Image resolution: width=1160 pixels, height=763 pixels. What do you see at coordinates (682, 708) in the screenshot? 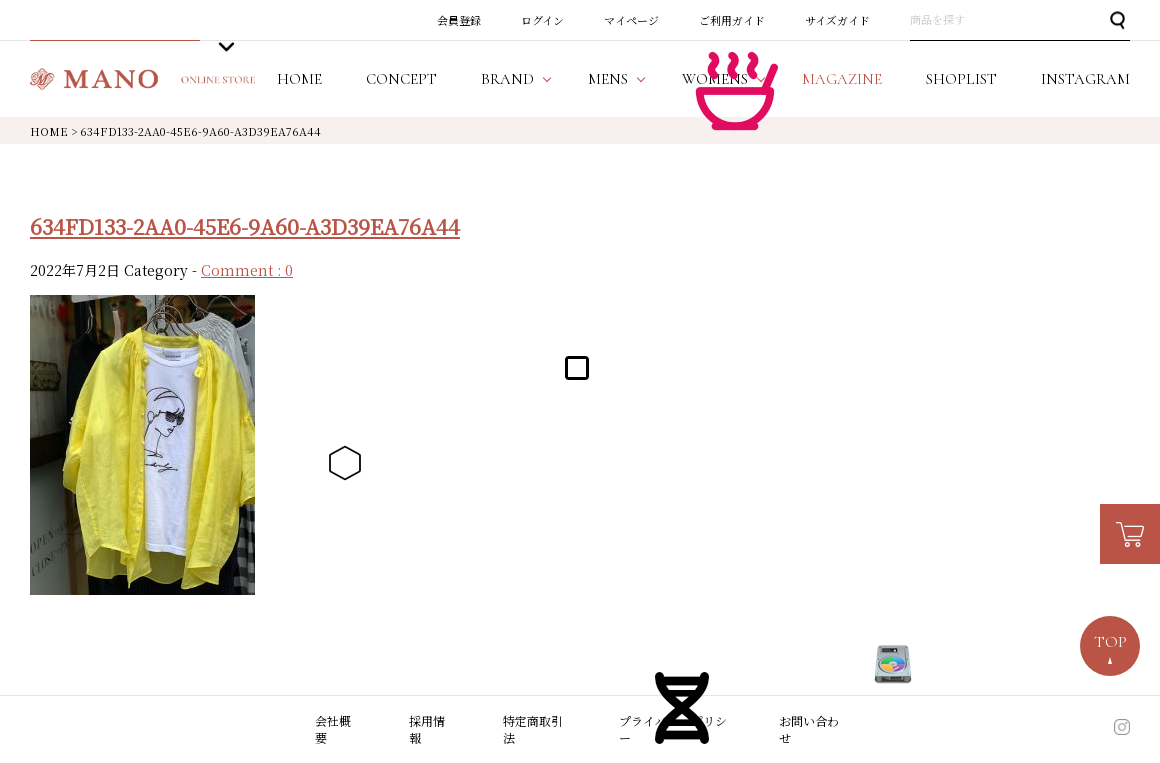
I see `access genetics or DNA-related features` at bounding box center [682, 708].